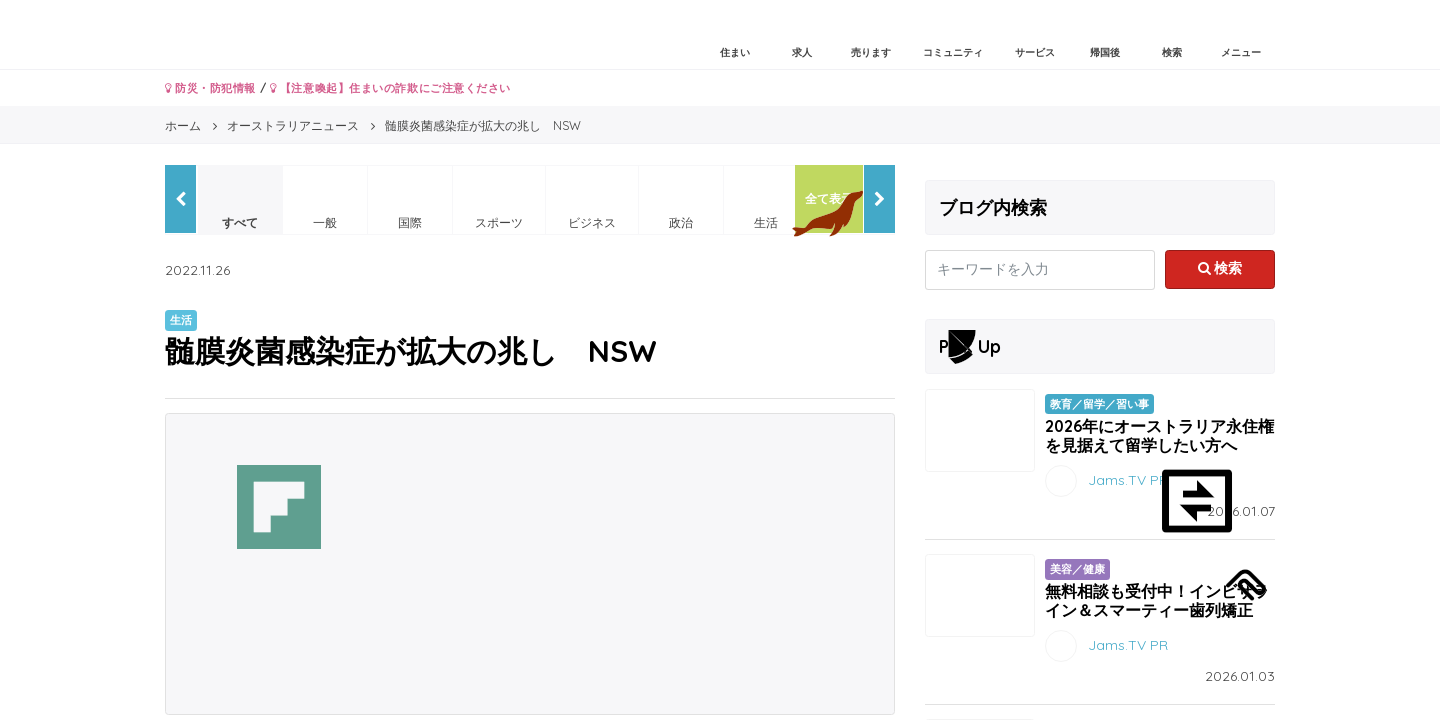 This screenshot has height=720, width=1440. What do you see at coordinates (827, 213) in the screenshot?
I see `mariadb database service` at bounding box center [827, 213].